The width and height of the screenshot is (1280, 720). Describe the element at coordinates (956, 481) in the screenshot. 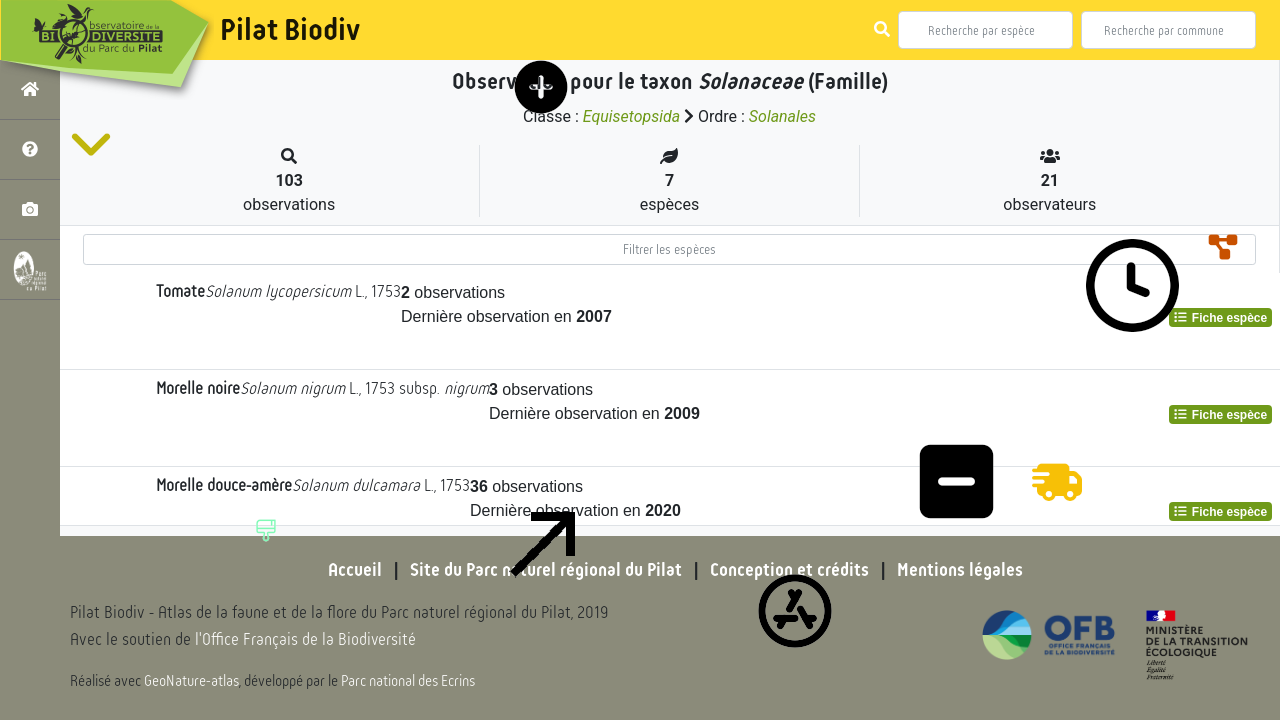

I see `remove an item from a list` at that location.